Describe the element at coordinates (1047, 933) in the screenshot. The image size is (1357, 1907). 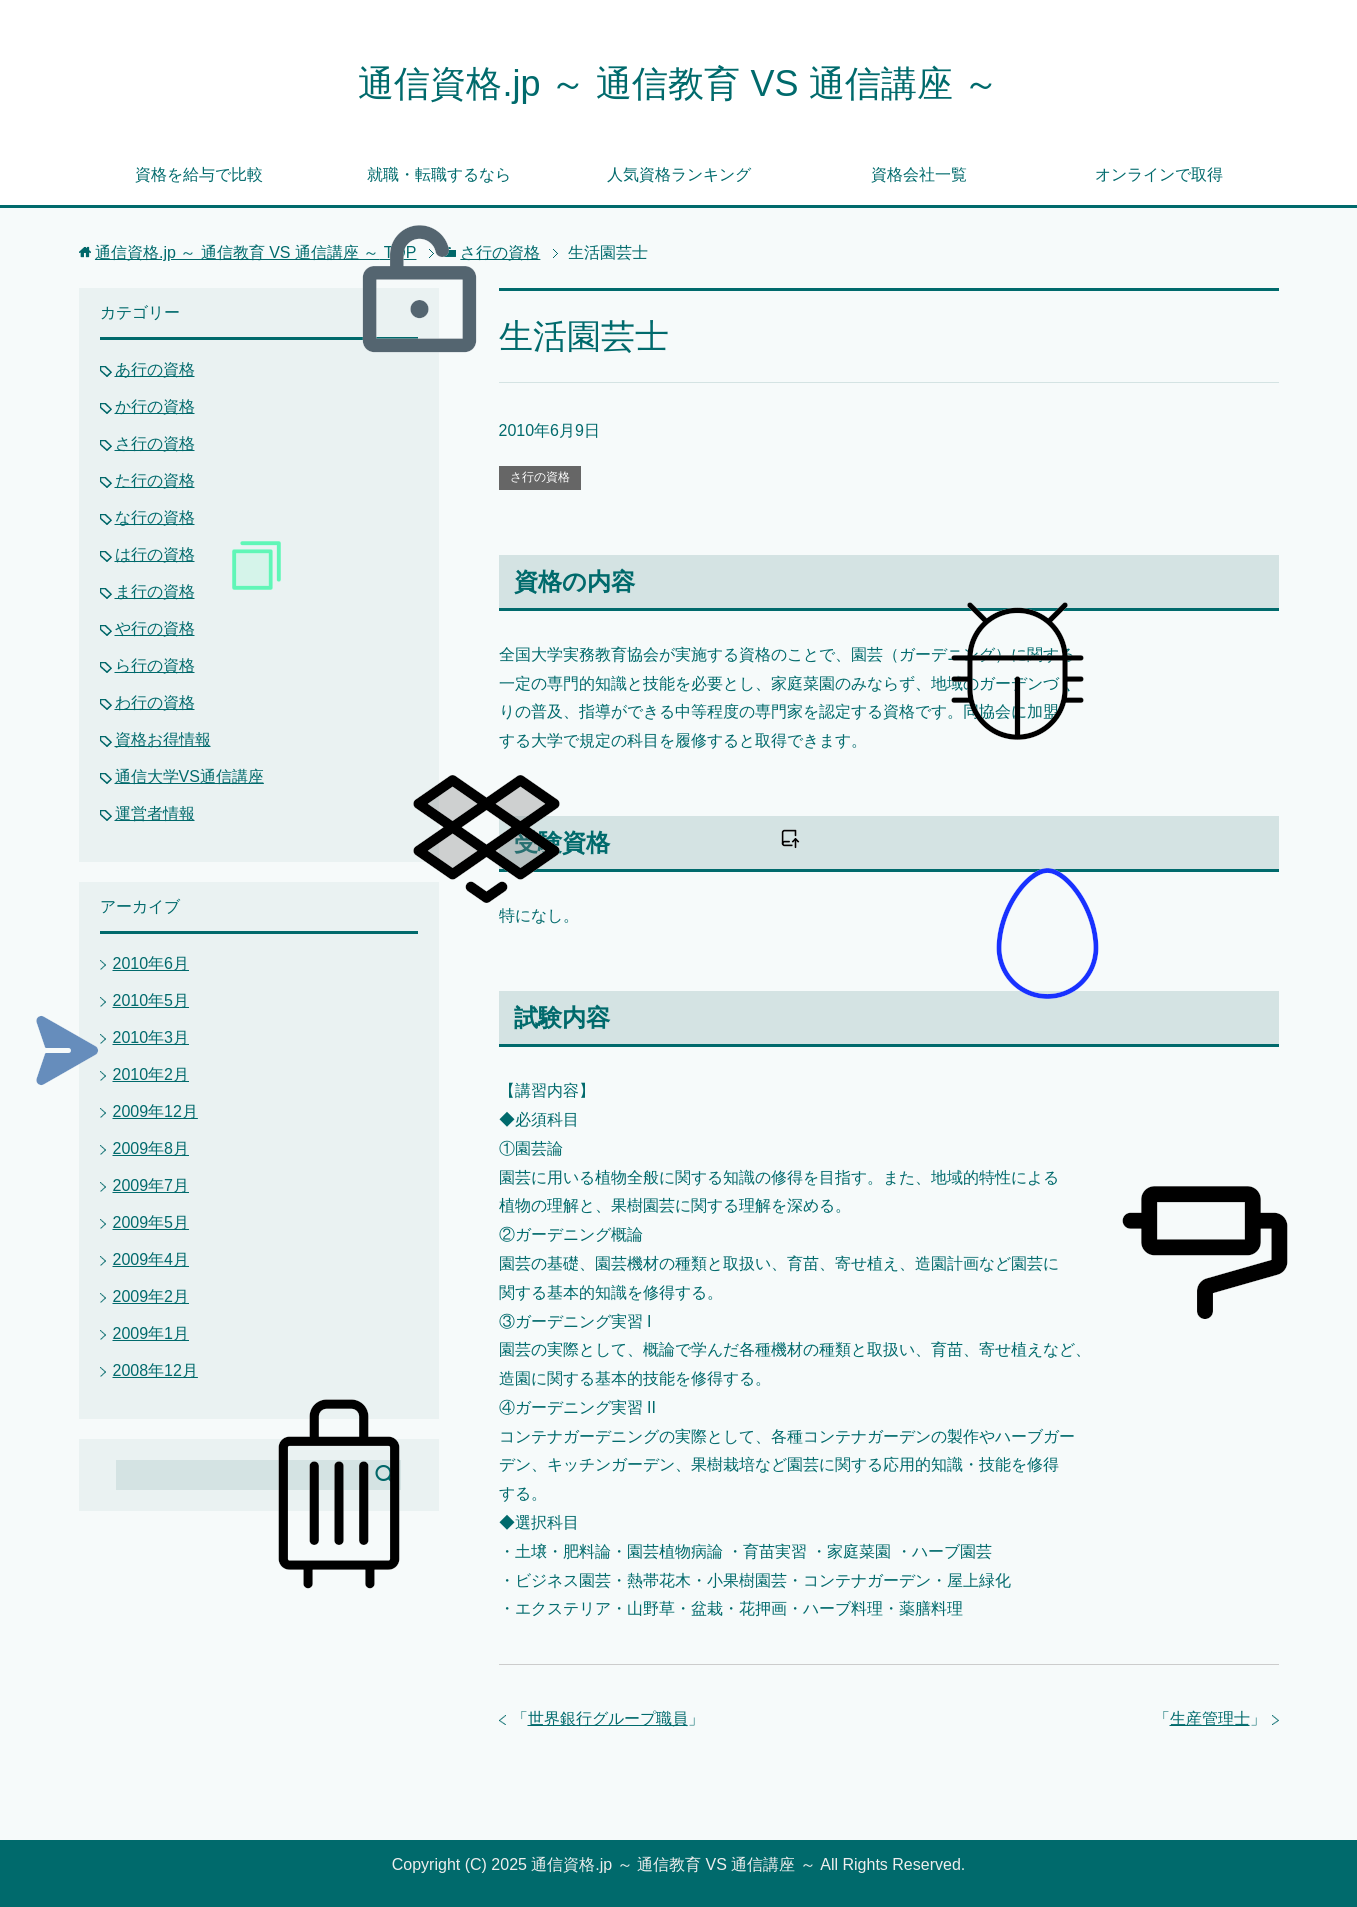
I see `indicates egg or egg-containing ingredient` at that location.